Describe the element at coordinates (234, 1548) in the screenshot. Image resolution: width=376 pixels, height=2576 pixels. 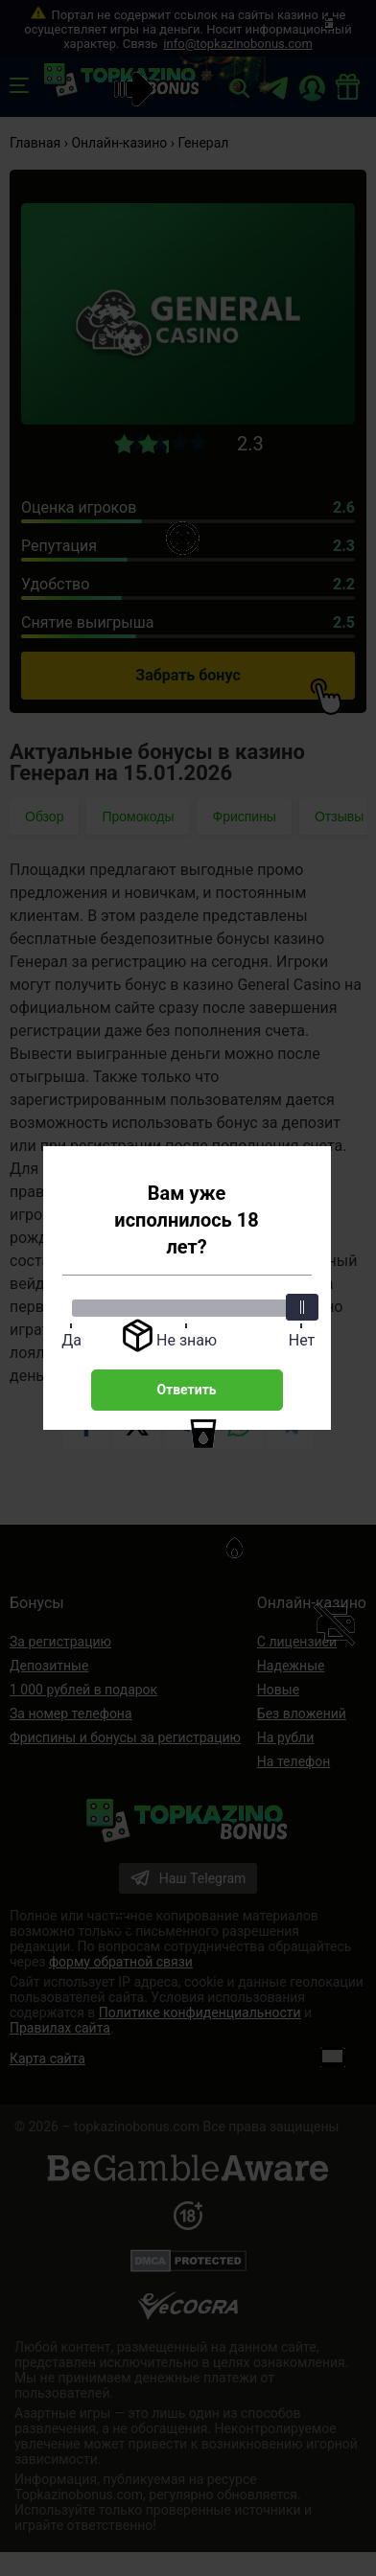
I see `indicates trending or hot content` at that location.